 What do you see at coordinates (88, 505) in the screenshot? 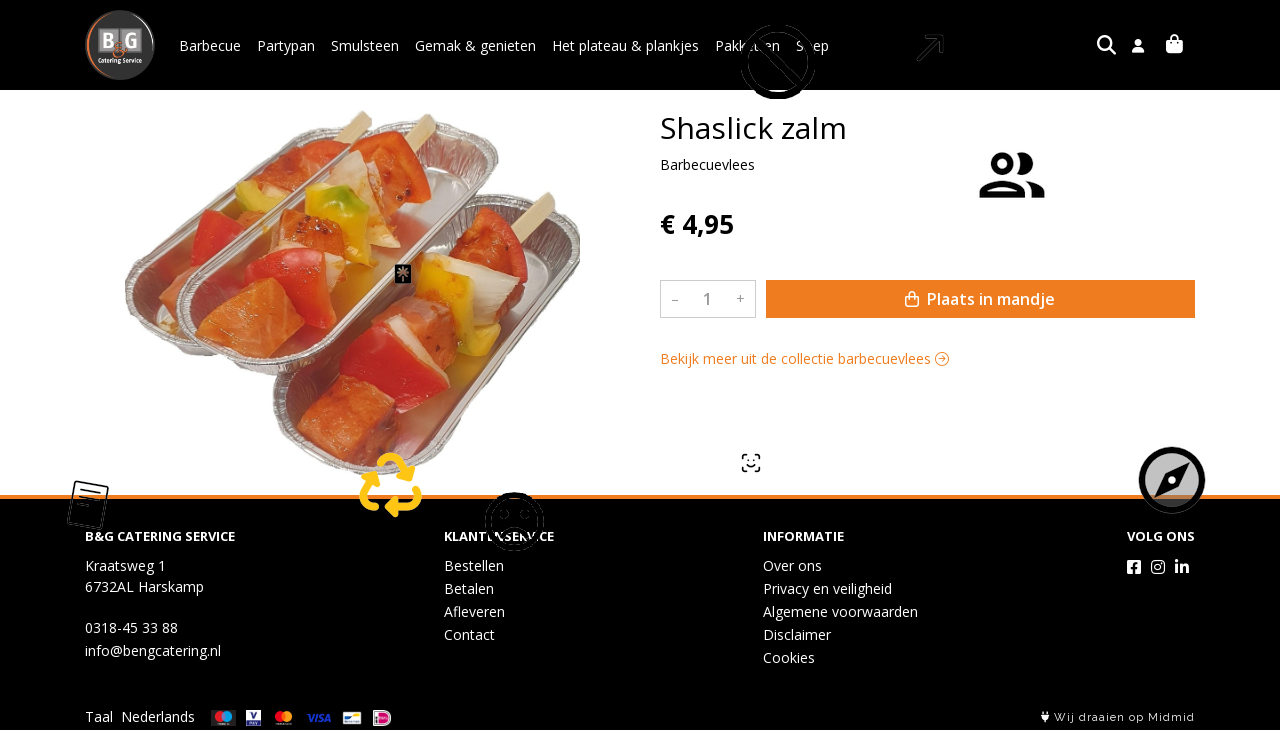
I see `view your resume on read.cv` at bounding box center [88, 505].